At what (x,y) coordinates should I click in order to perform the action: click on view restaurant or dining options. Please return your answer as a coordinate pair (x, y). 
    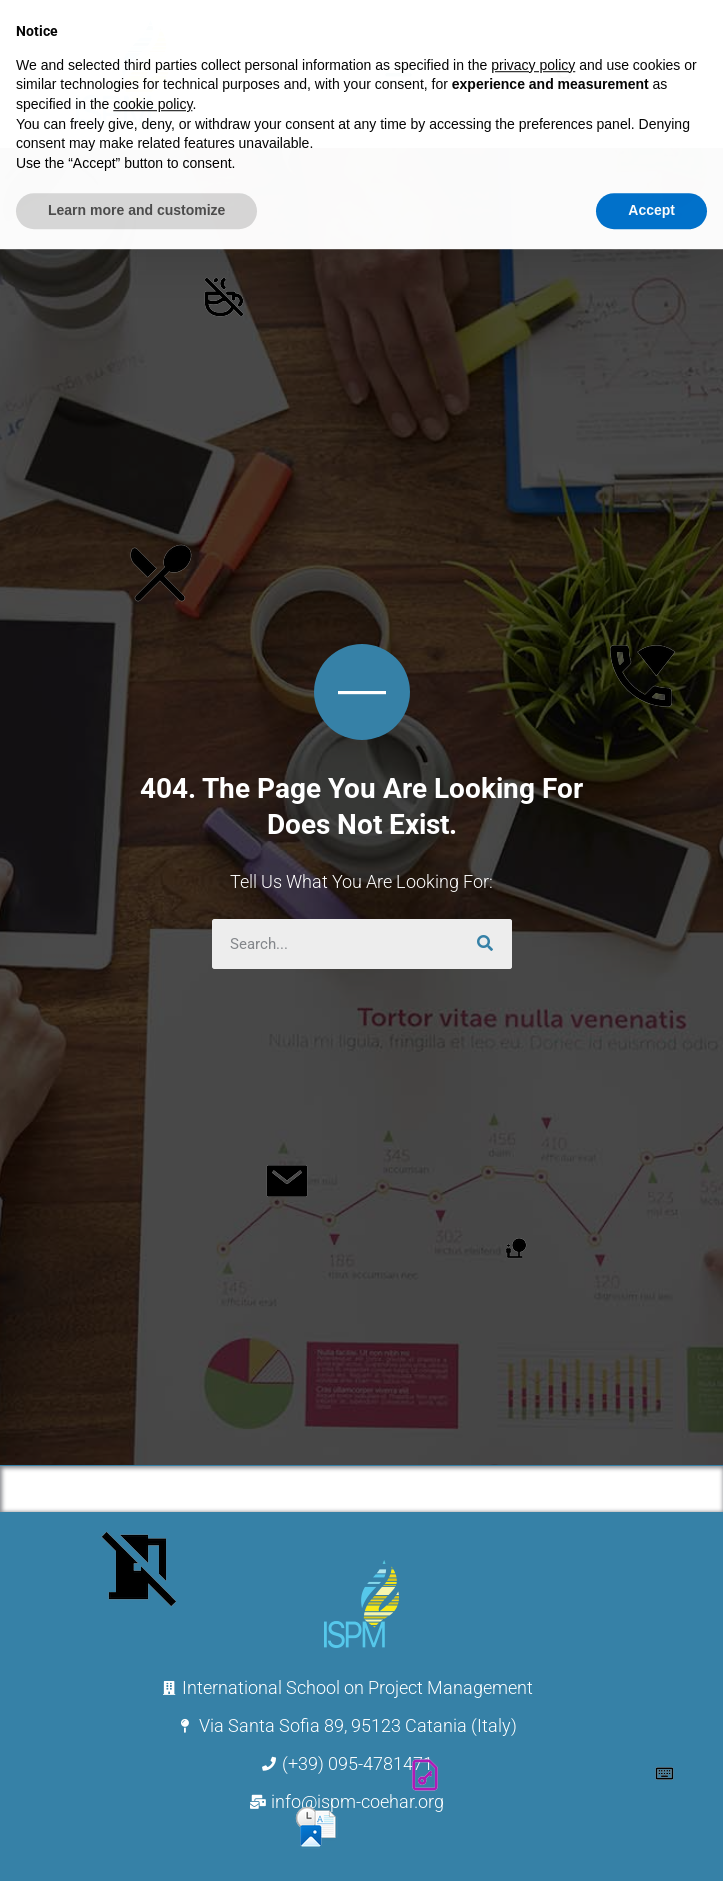
    Looking at the image, I should click on (160, 573).